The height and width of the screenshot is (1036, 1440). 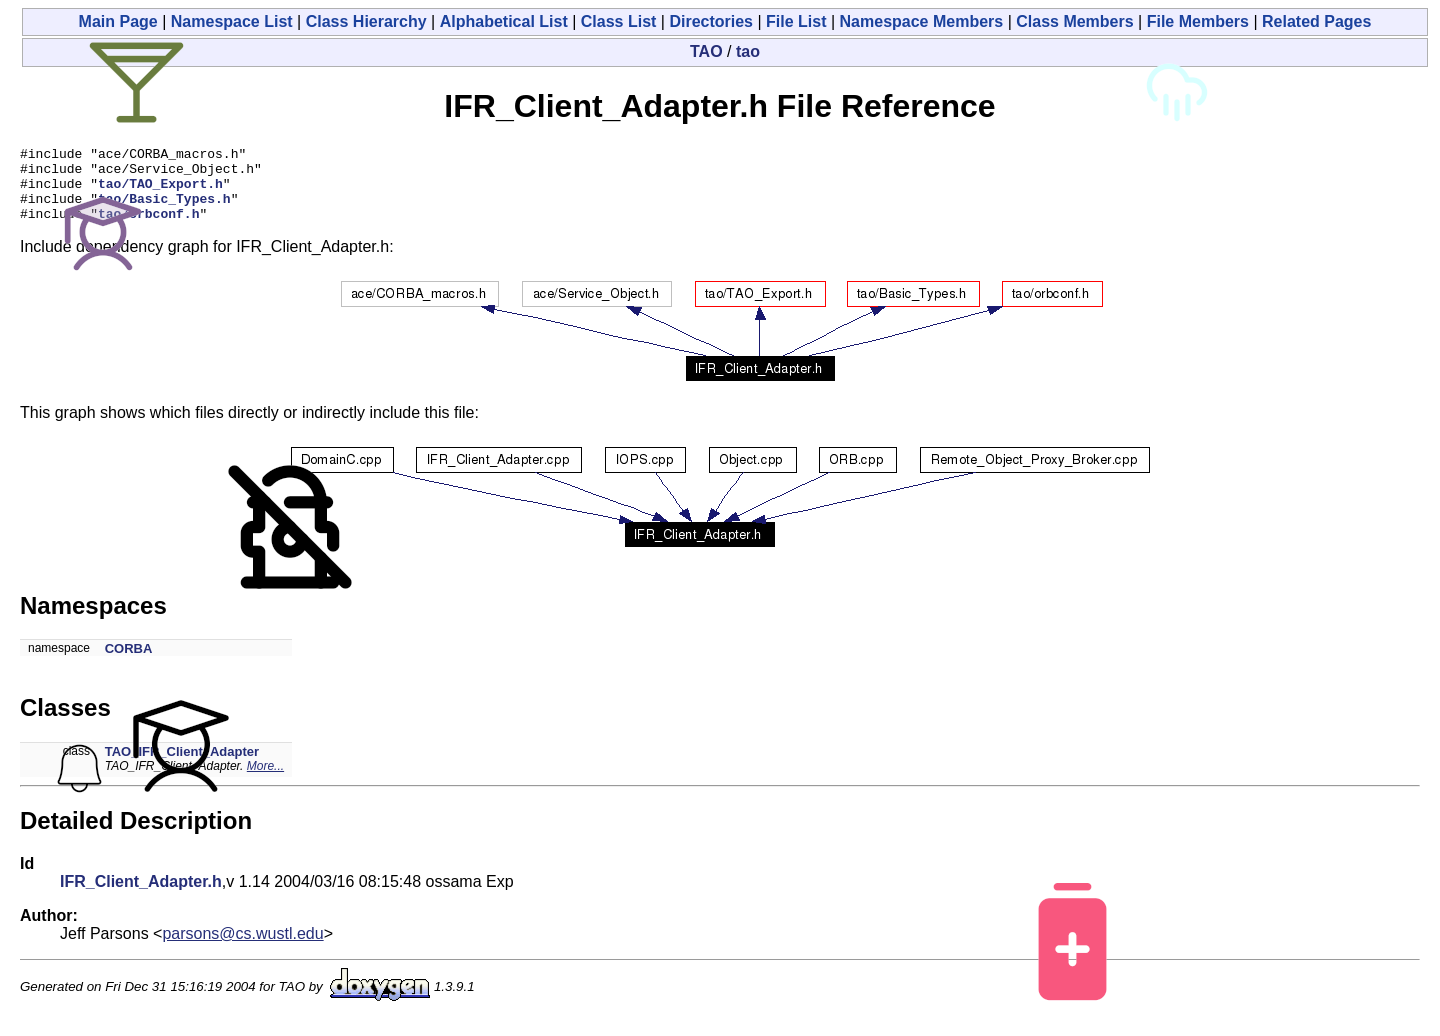 What do you see at coordinates (1072, 943) in the screenshot?
I see `add or extend battery life` at bounding box center [1072, 943].